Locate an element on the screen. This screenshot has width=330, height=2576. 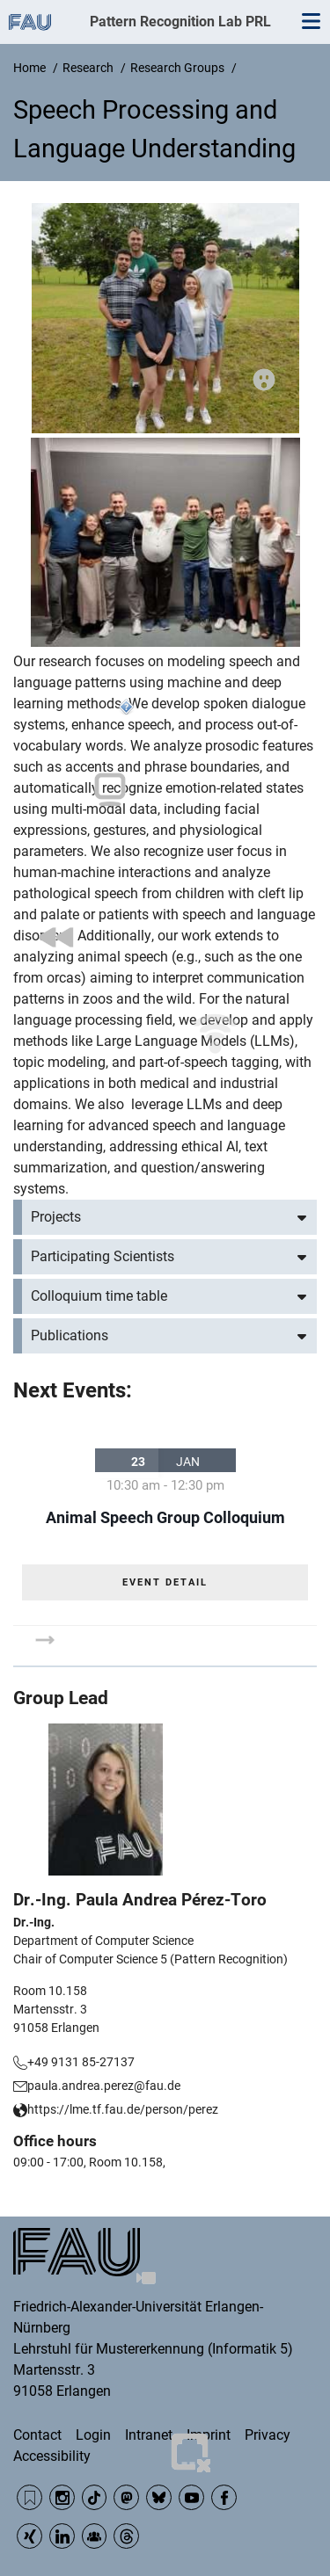
play tracks in sequential order is located at coordinates (45, 1640).